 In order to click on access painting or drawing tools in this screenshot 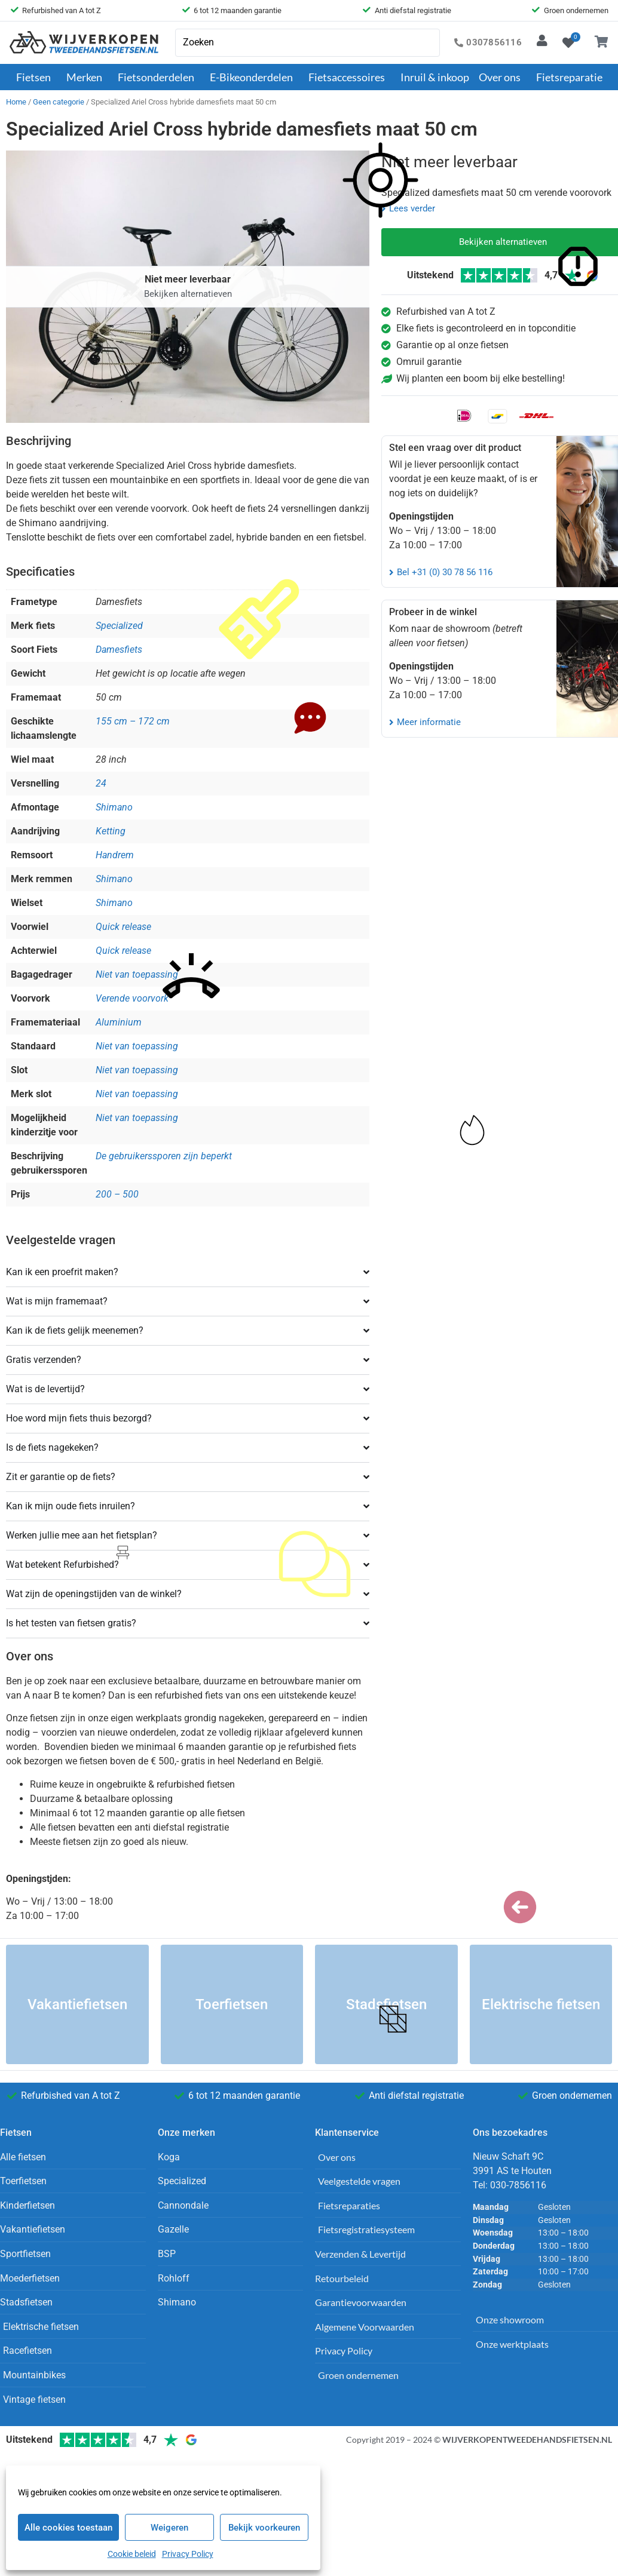, I will do `click(260, 618)`.